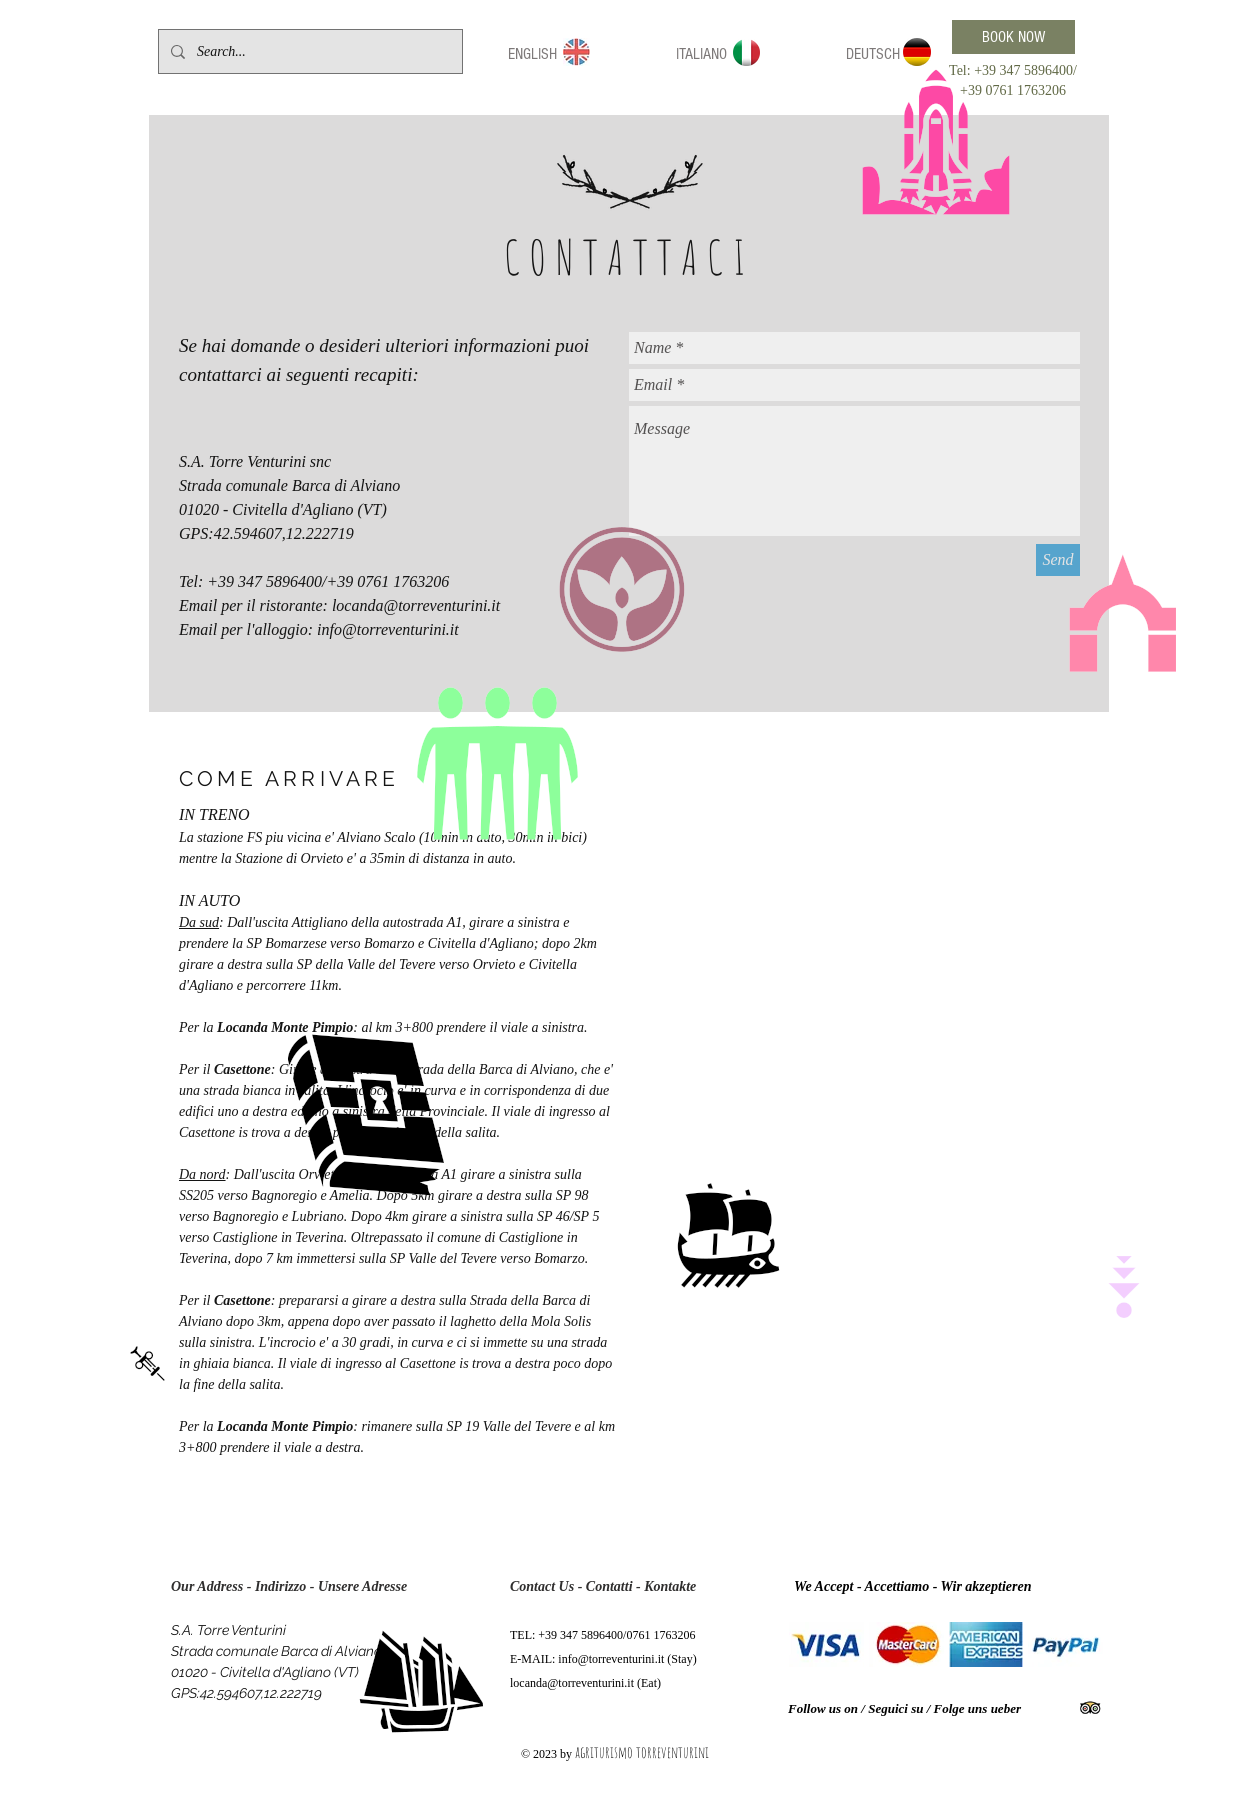  What do you see at coordinates (147, 1363) in the screenshot?
I see `access medical or health settings` at bounding box center [147, 1363].